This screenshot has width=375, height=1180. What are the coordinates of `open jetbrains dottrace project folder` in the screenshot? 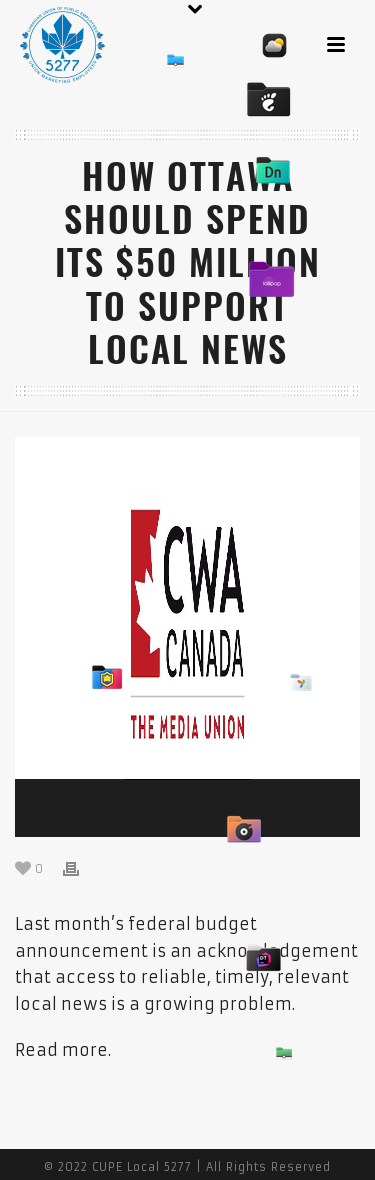 It's located at (263, 958).